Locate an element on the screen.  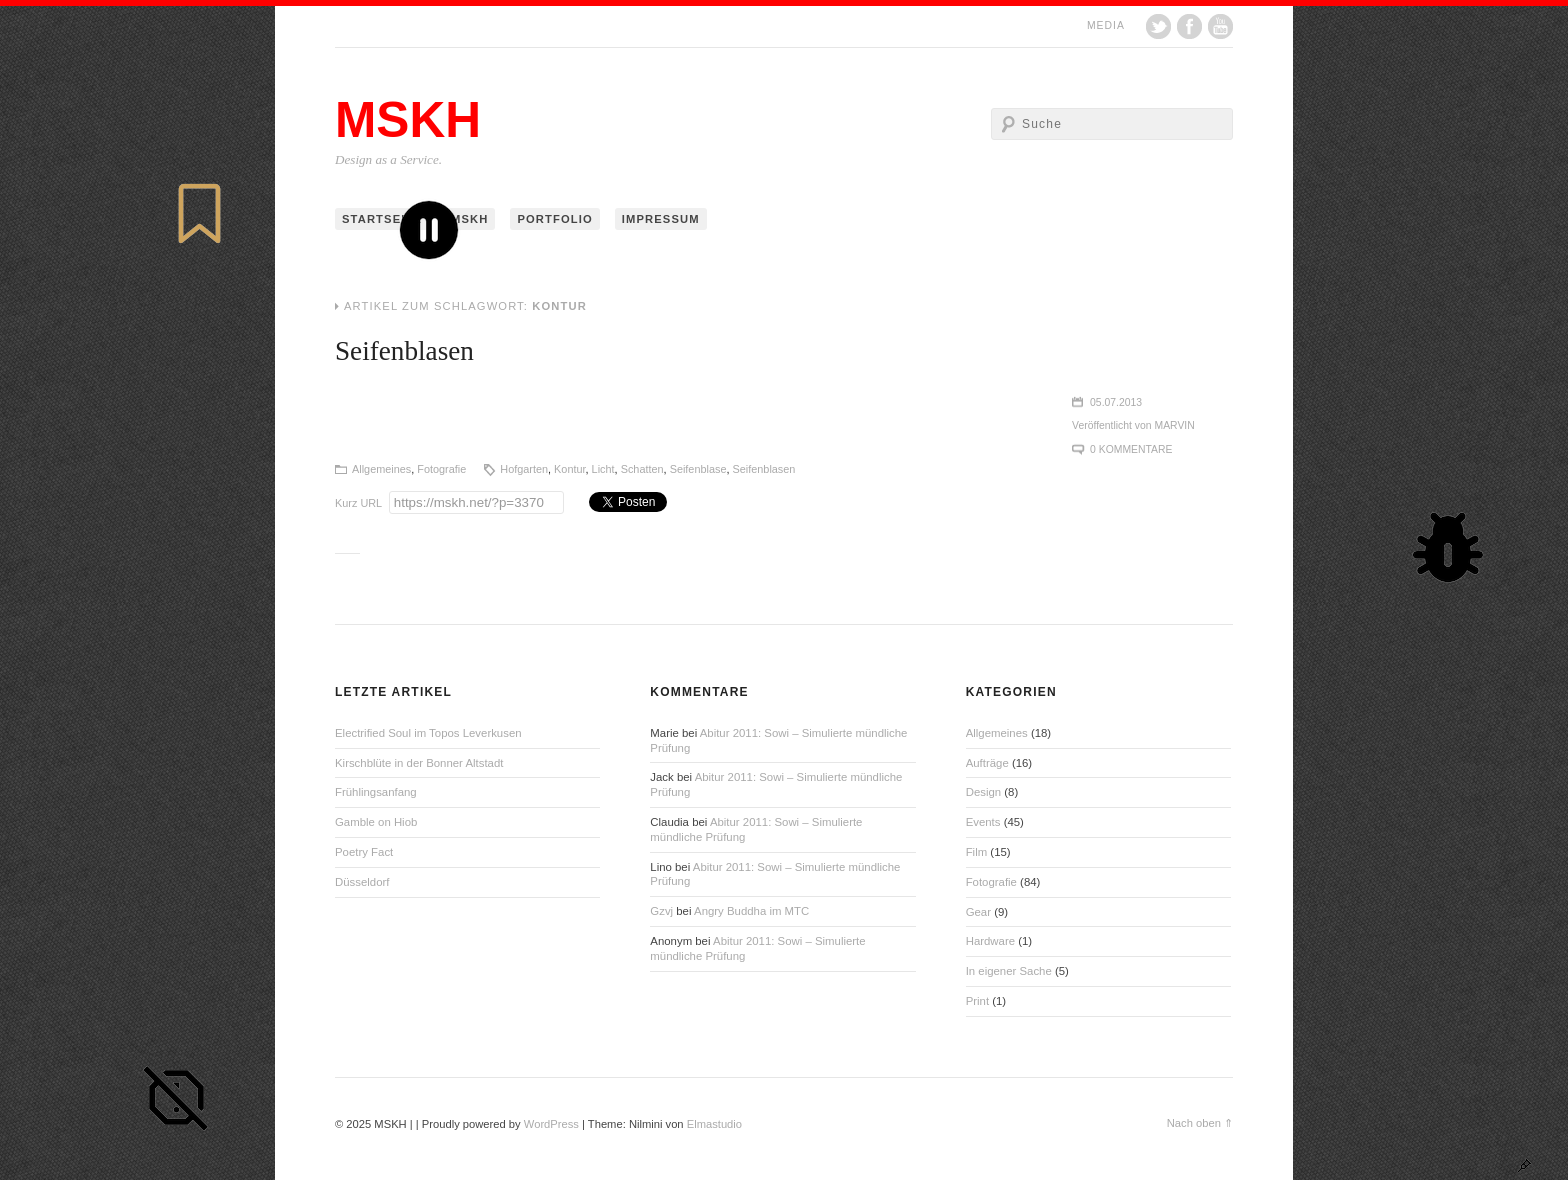
save this item for later is located at coordinates (199, 213).